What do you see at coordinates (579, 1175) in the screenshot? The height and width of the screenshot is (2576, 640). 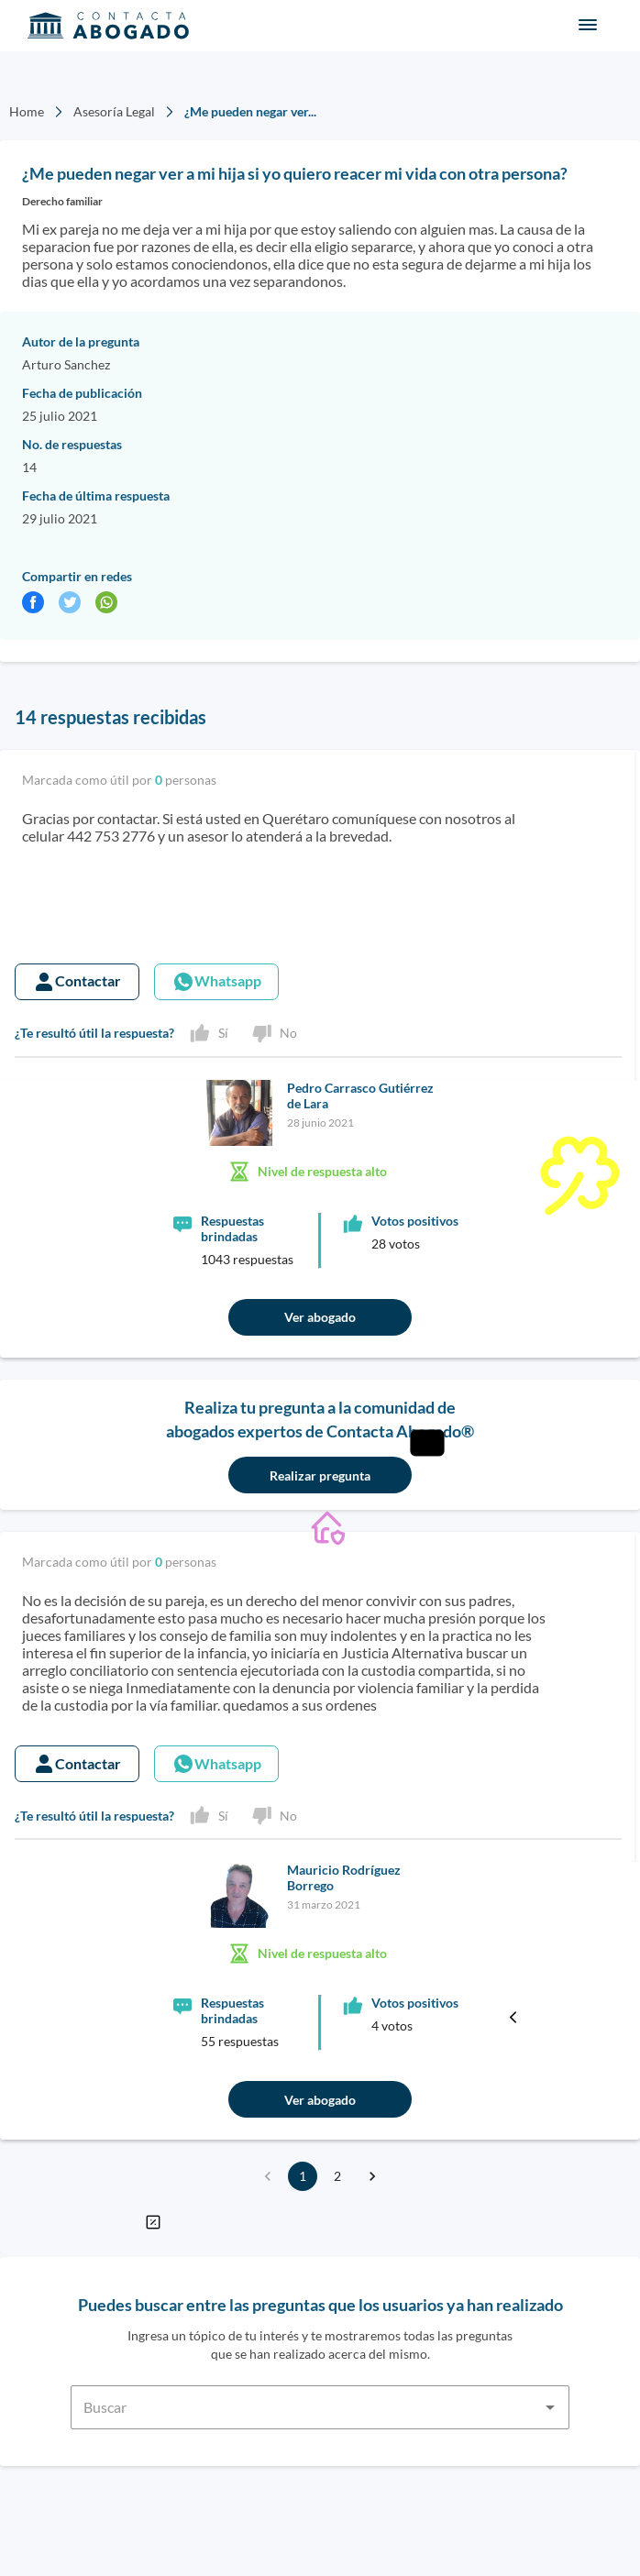 I see `indicates a michelin green star rating for sustainable restaurants` at bounding box center [579, 1175].